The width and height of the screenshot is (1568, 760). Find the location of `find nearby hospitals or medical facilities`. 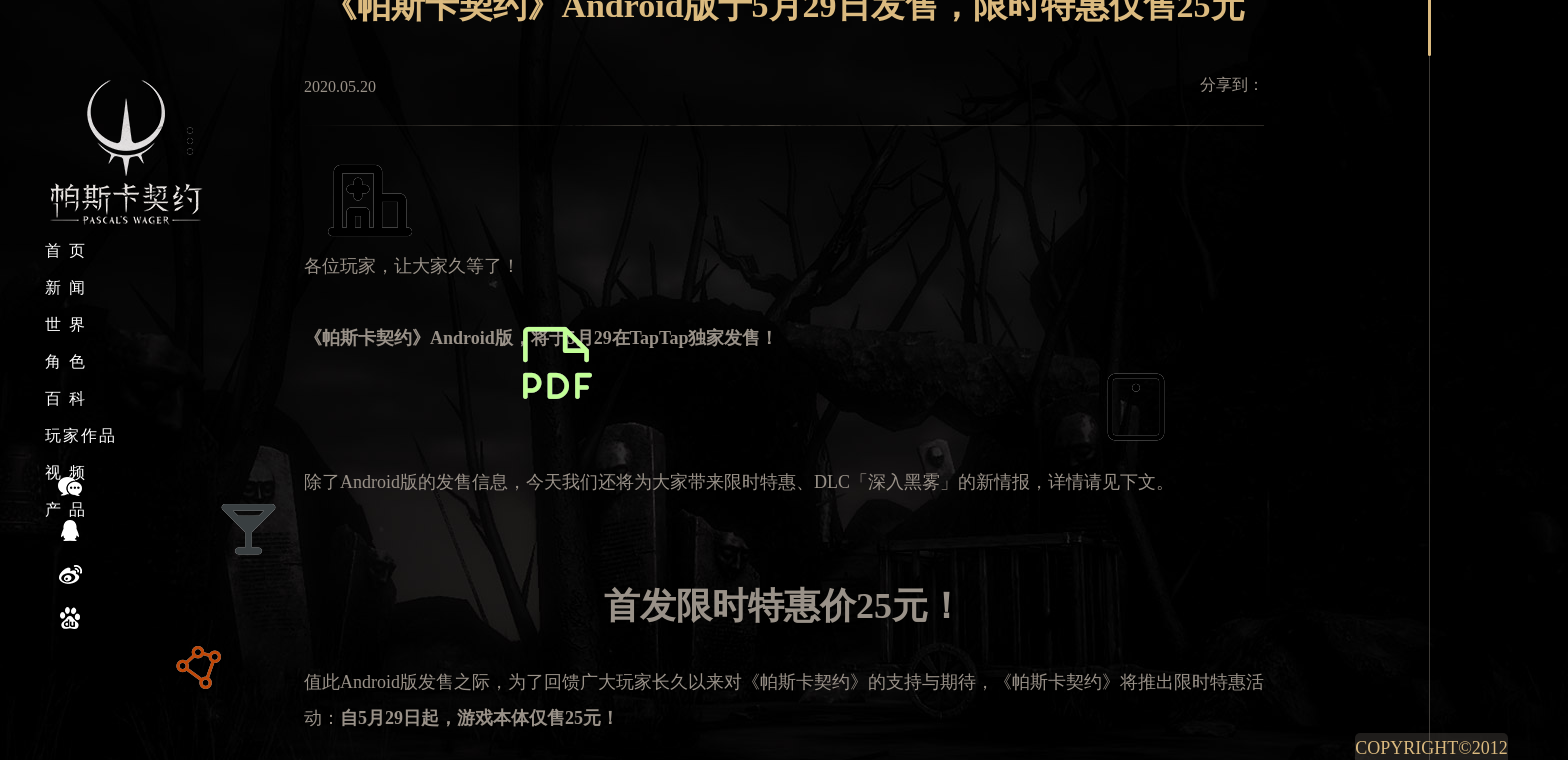

find nearby hospitals or medical facilities is located at coordinates (366, 200).